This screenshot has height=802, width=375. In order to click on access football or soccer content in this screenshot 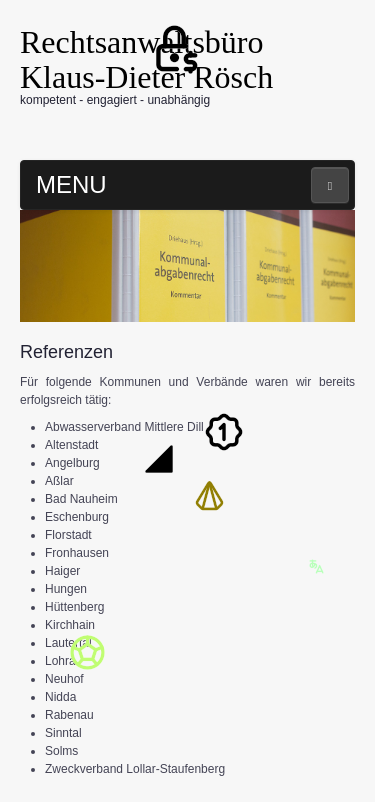, I will do `click(87, 652)`.